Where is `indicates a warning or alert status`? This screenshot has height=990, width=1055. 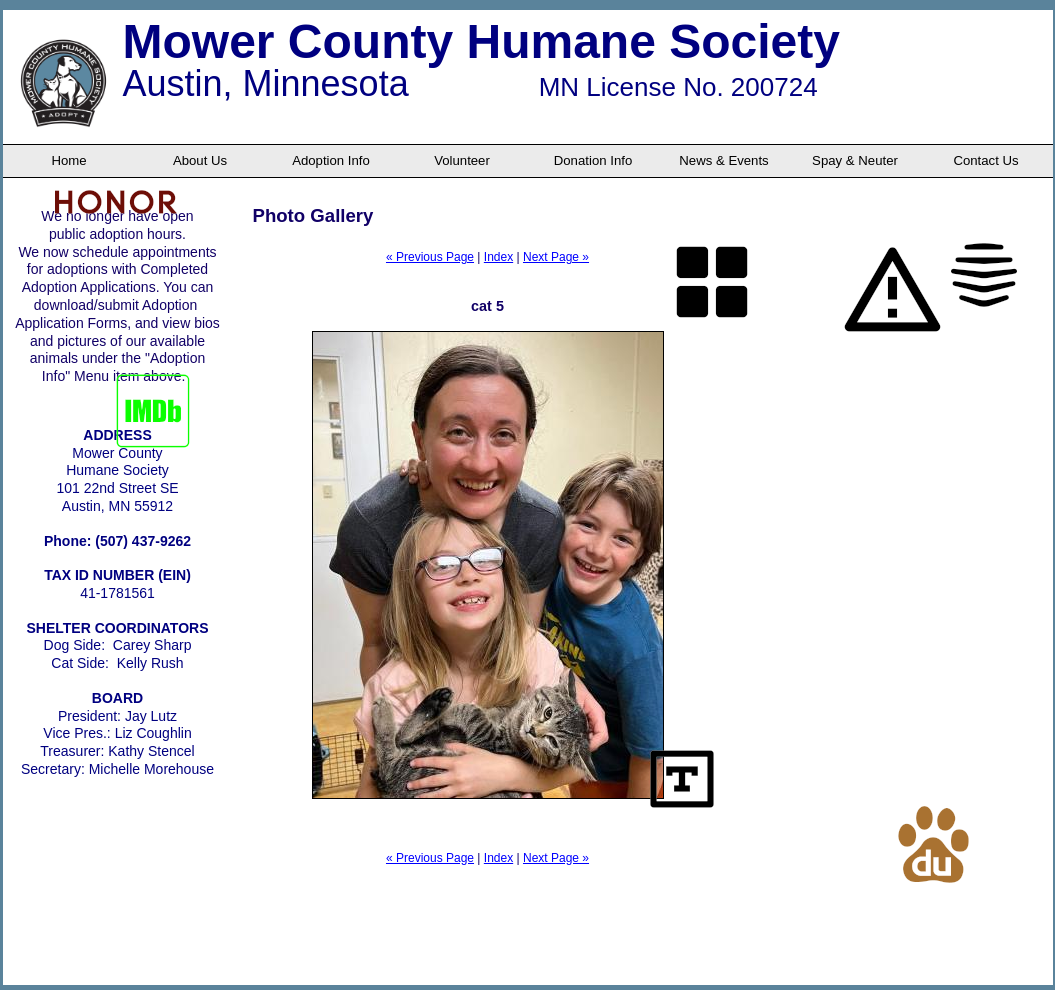
indicates a warning or alert status is located at coordinates (892, 290).